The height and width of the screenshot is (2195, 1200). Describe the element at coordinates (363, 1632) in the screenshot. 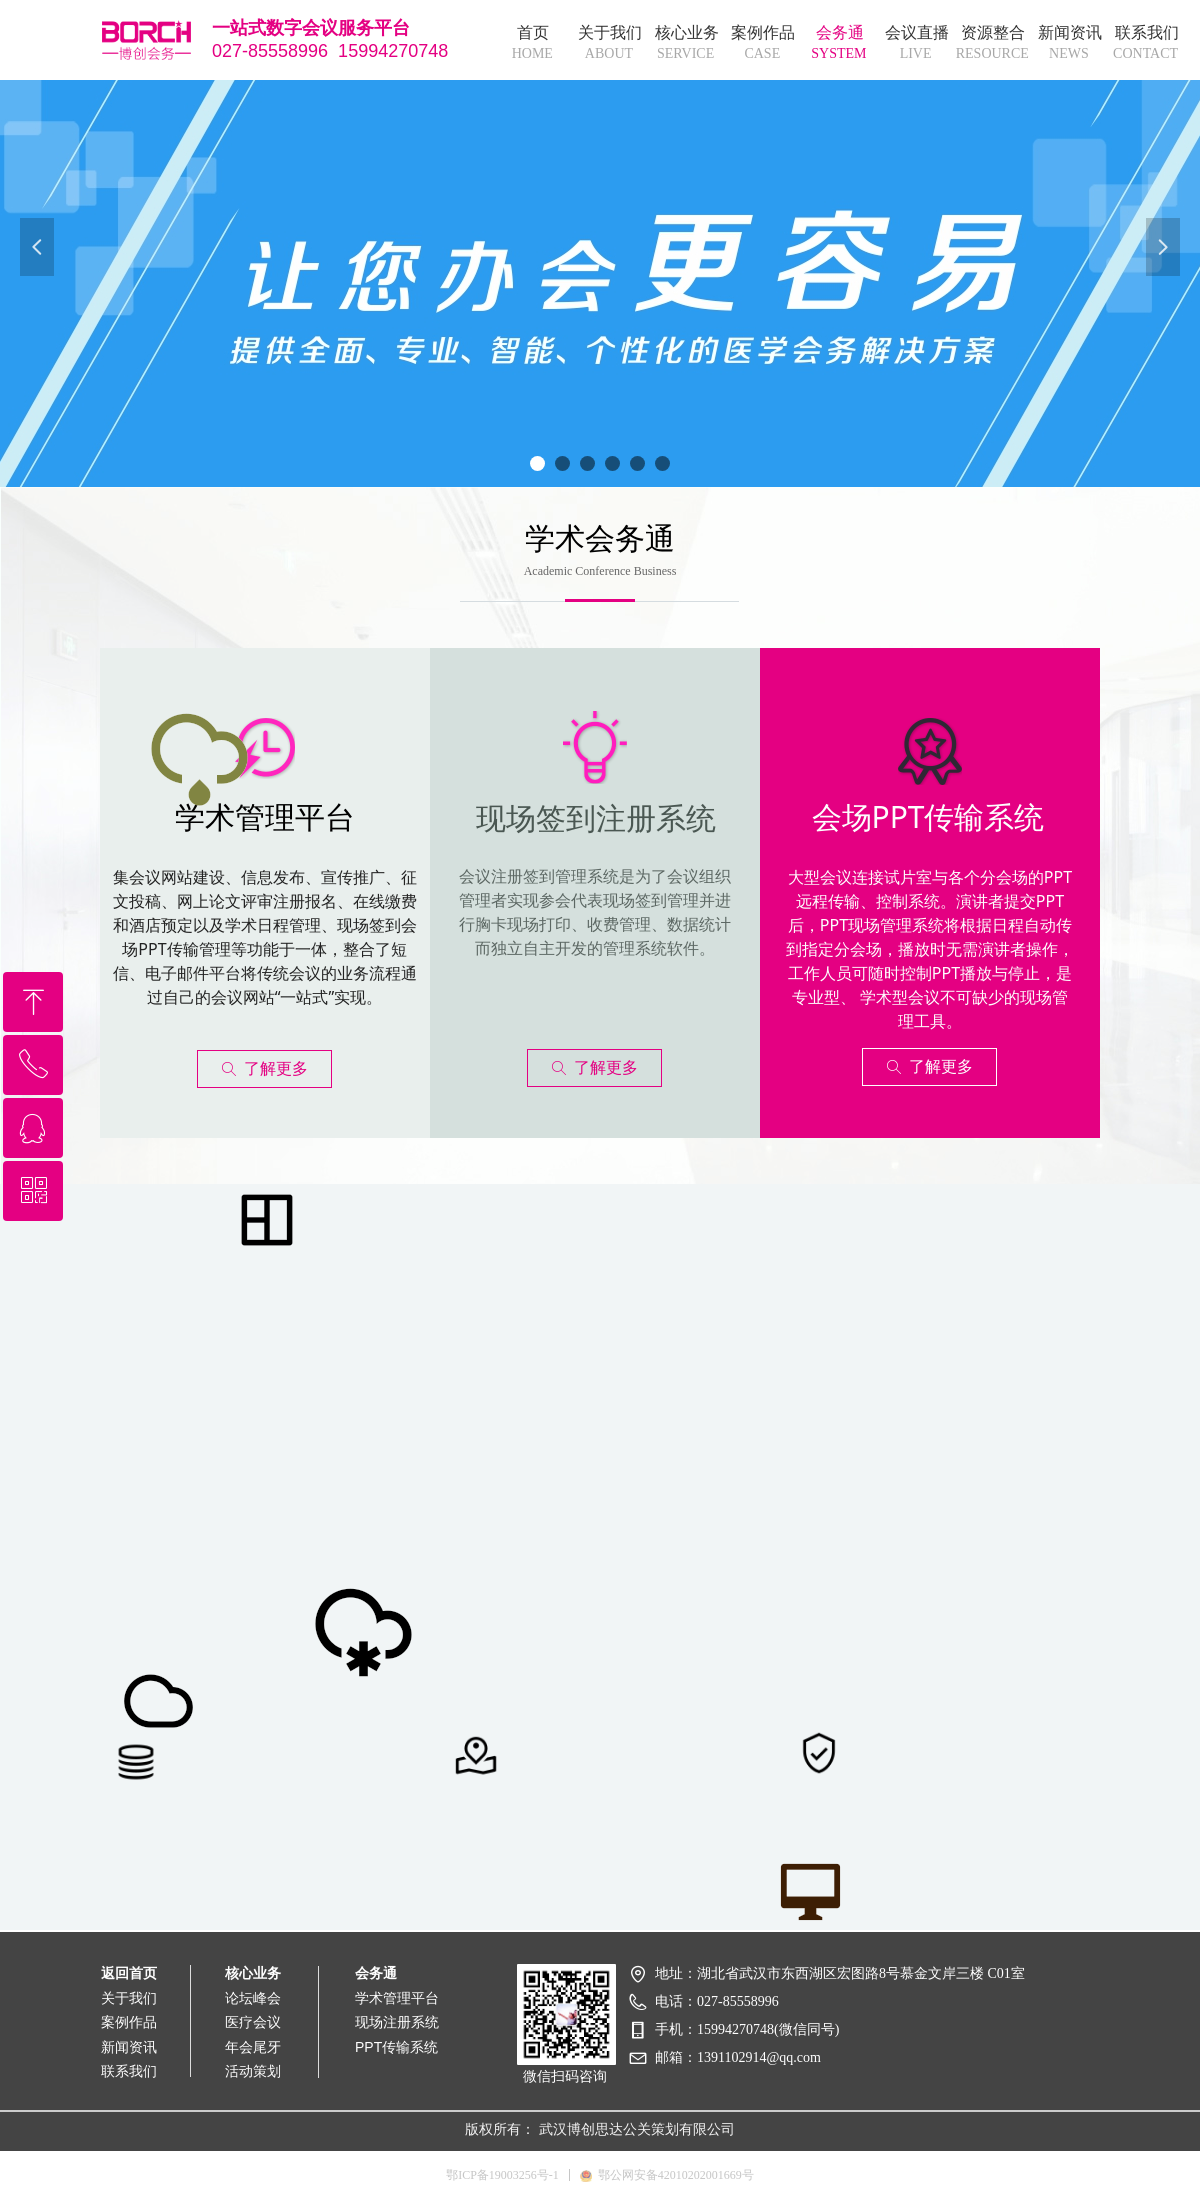

I see `indicates snowy weather conditions` at that location.